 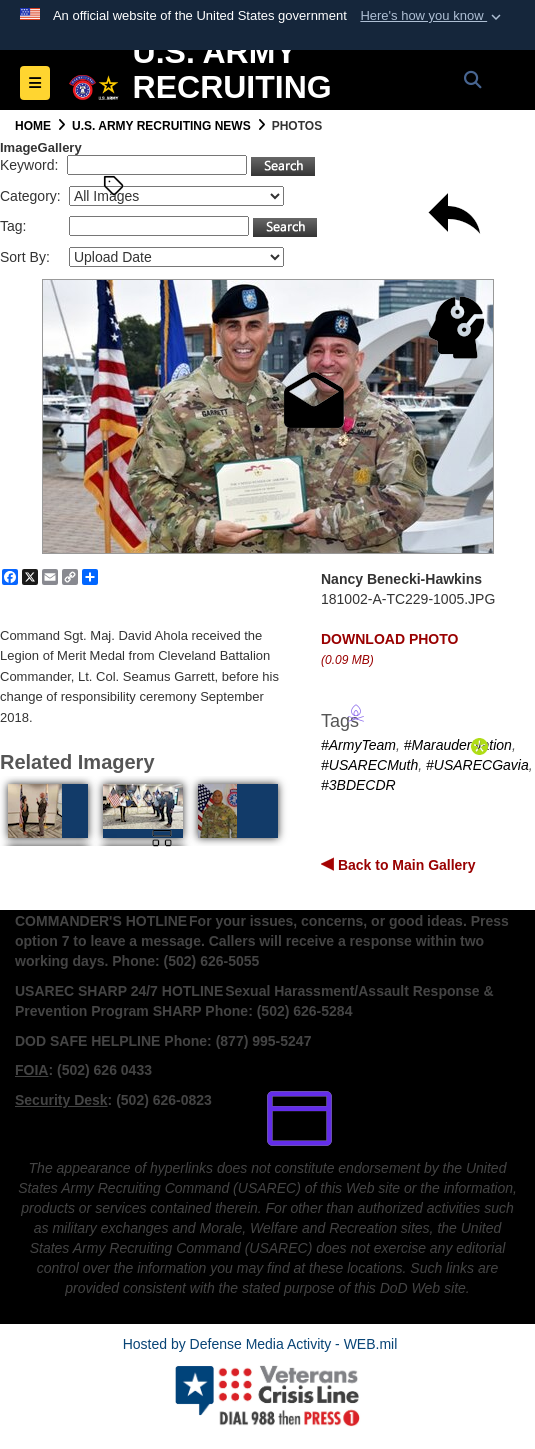 I want to click on view your draft messages, so click(x=314, y=404).